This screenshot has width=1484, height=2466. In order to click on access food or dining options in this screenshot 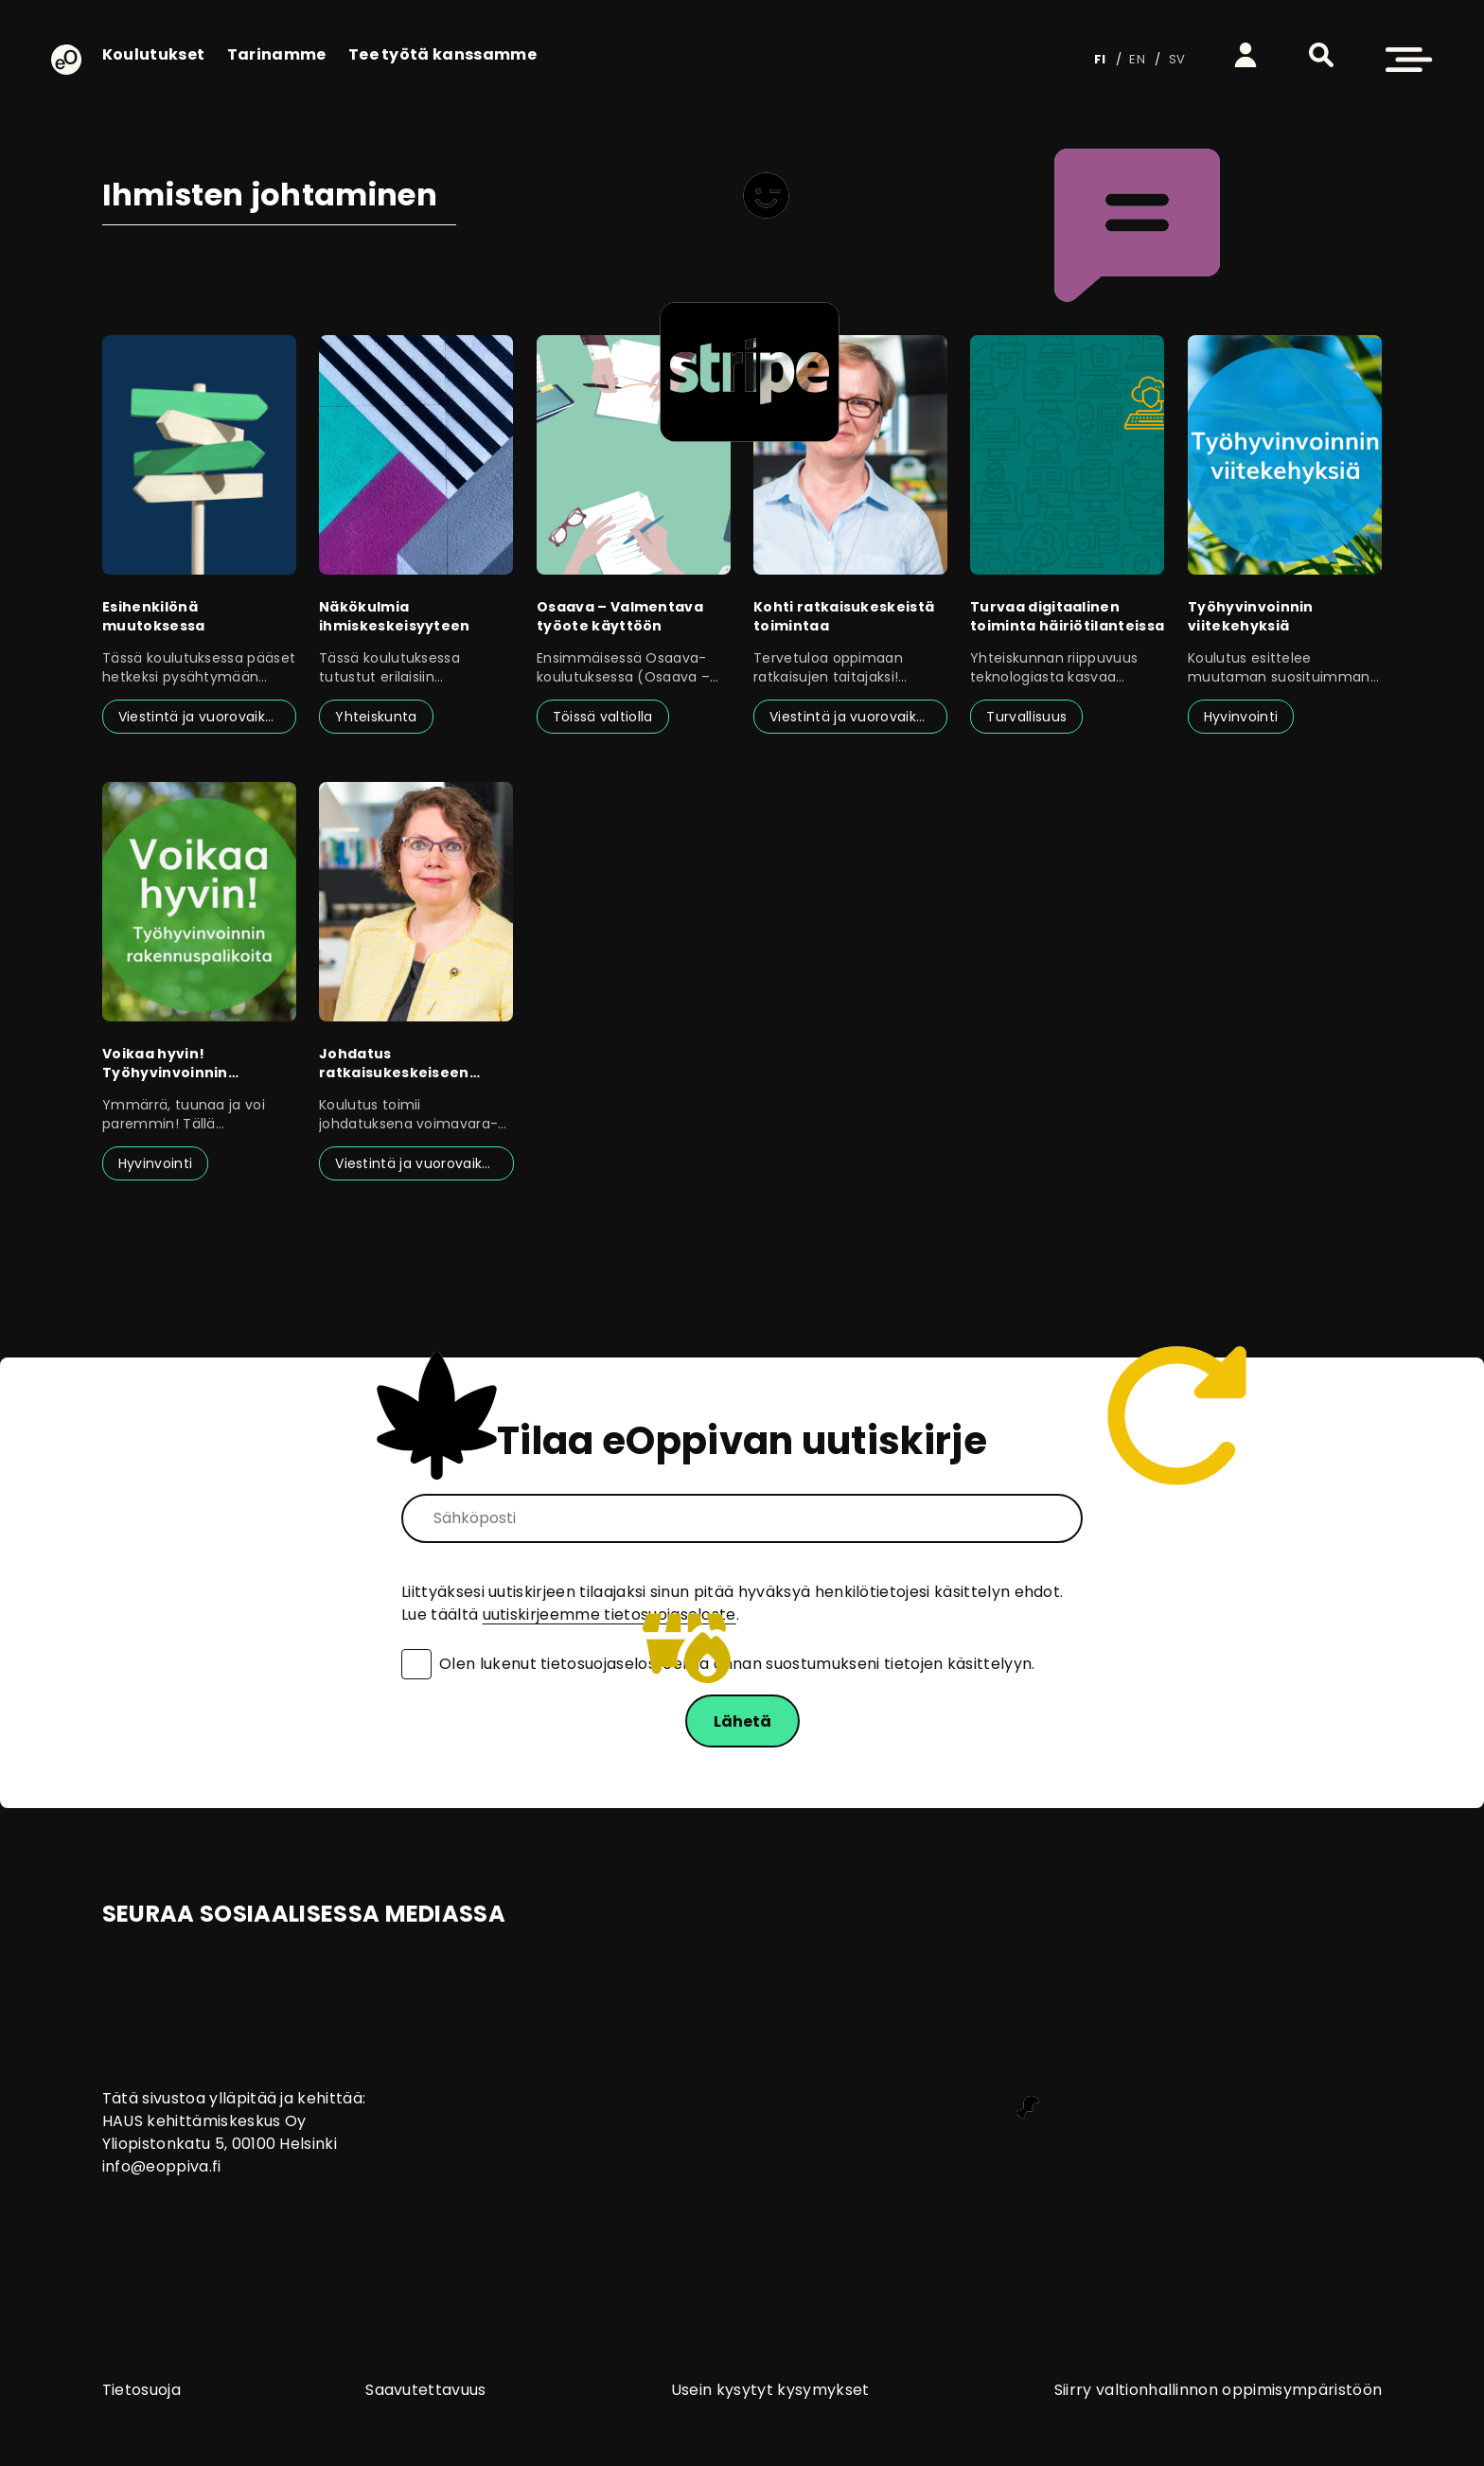, I will do `click(1028, 2107)`.